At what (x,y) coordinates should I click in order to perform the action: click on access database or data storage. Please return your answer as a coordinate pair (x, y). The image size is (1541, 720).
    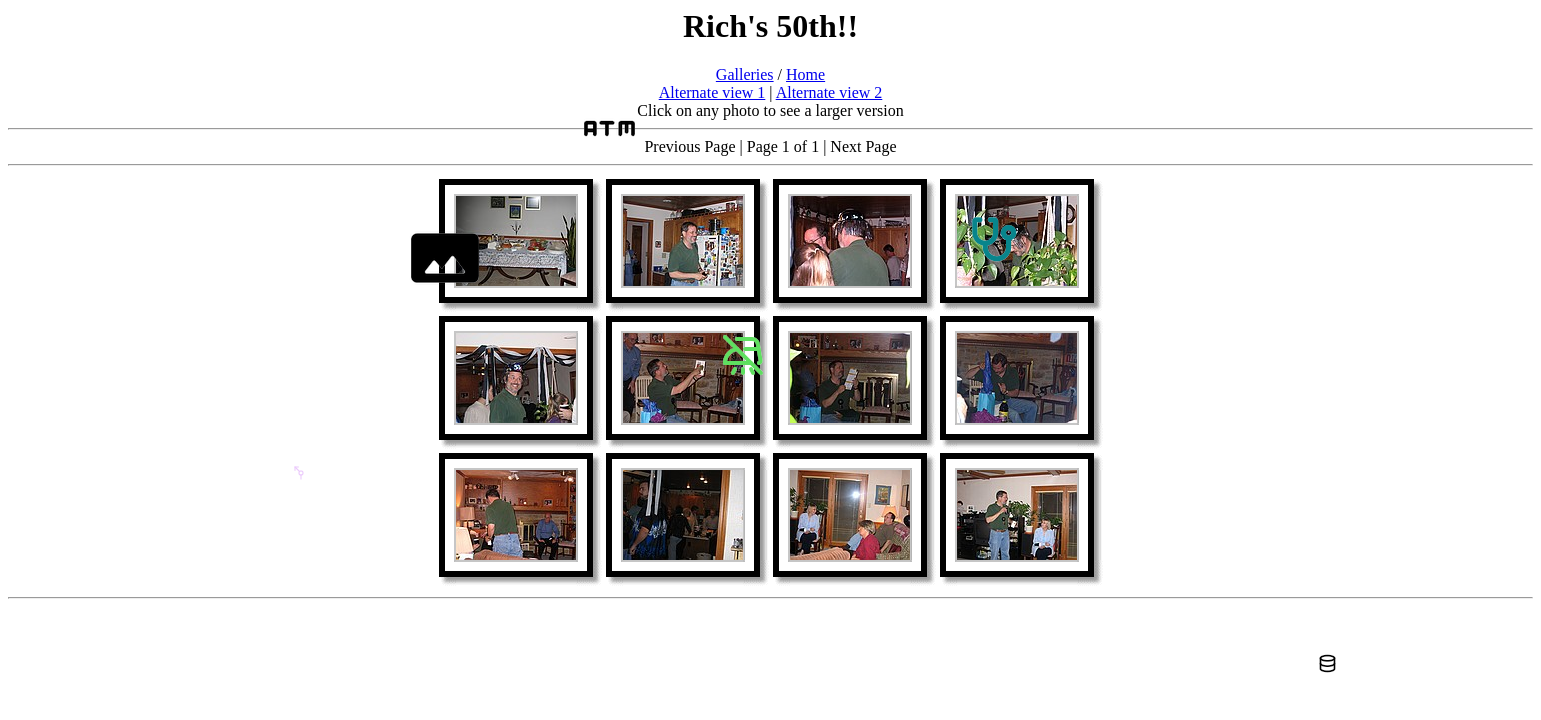
    Looking at the image, I should click on (1327, 663).